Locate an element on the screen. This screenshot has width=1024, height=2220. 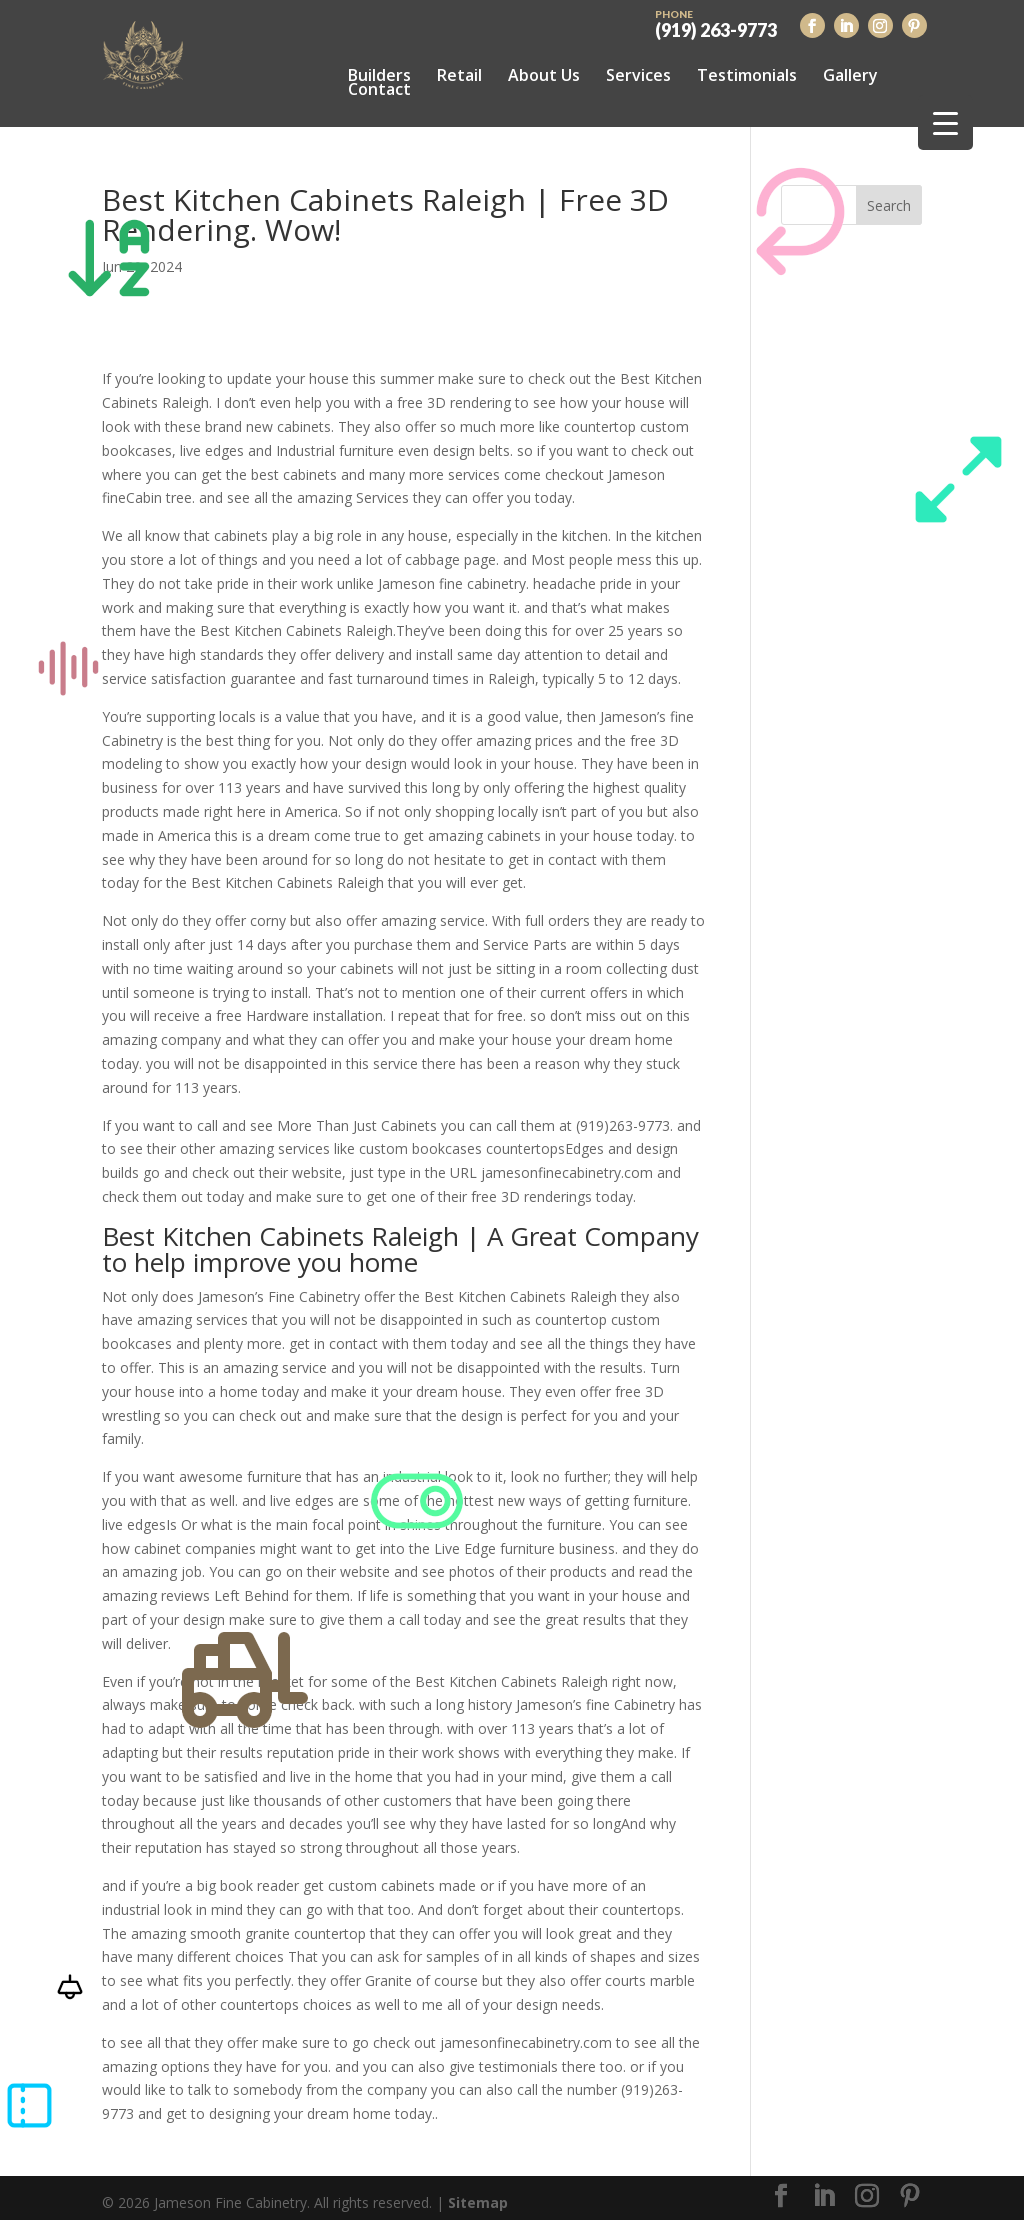
expand to full screen is located at coordinates (958, 479).